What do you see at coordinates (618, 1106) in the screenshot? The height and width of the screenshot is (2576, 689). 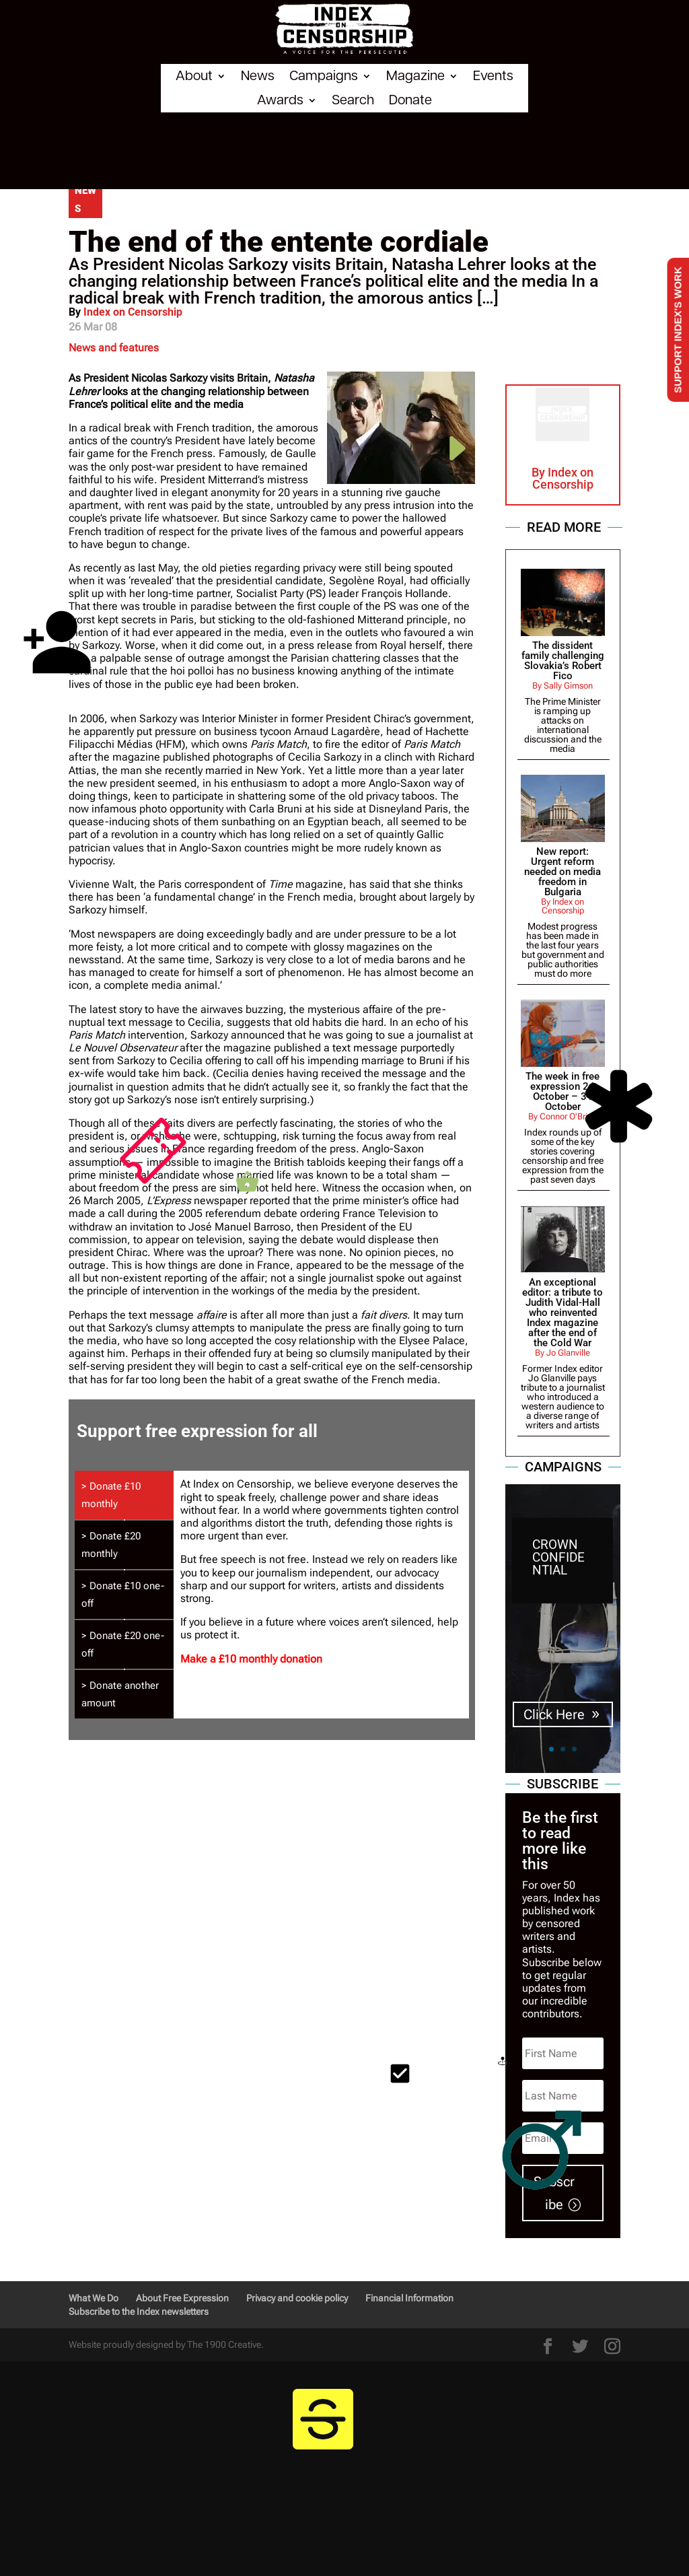 I see `access medical or health-related features` at bounding box center [618, 1106].